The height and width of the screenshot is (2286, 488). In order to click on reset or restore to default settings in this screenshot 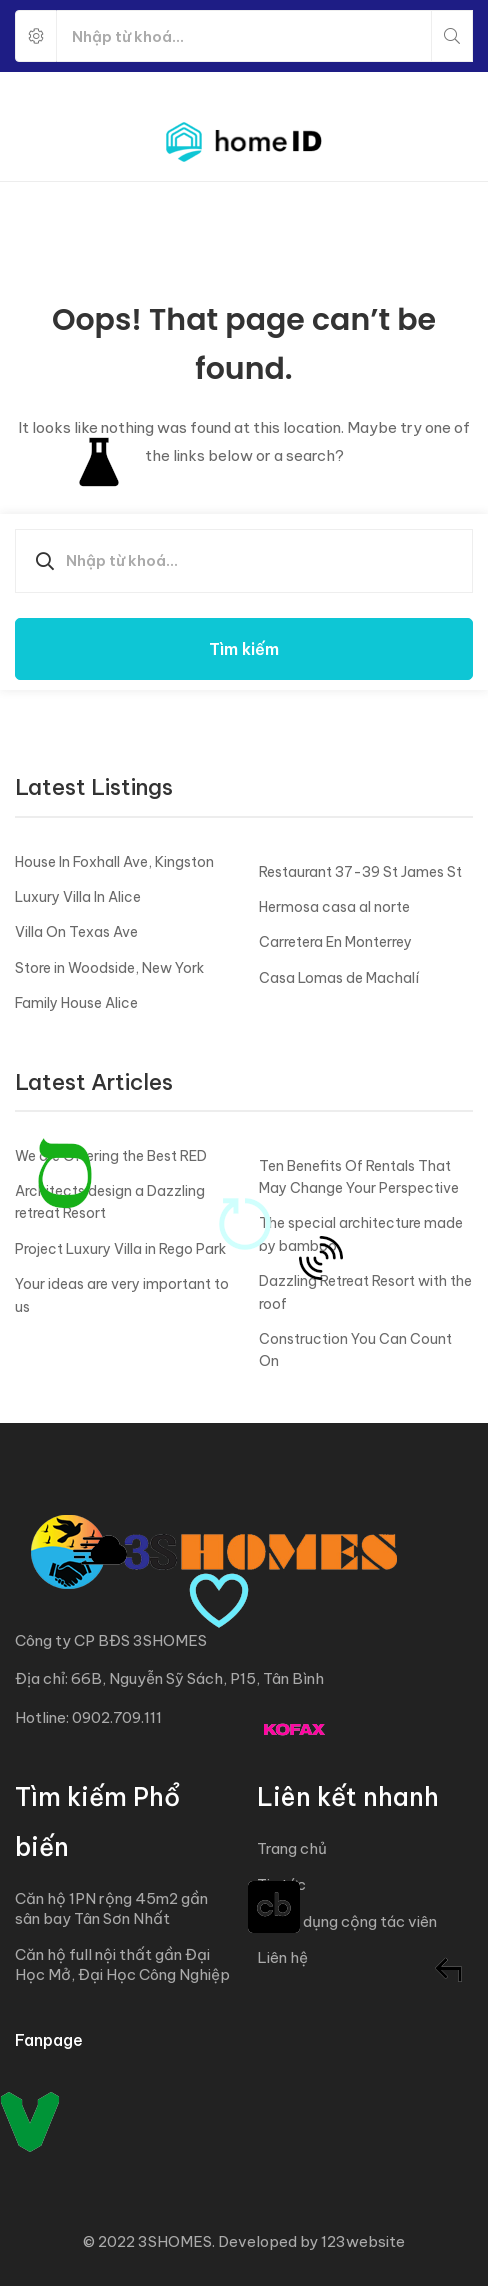, I will do `click(245, 1224)`.